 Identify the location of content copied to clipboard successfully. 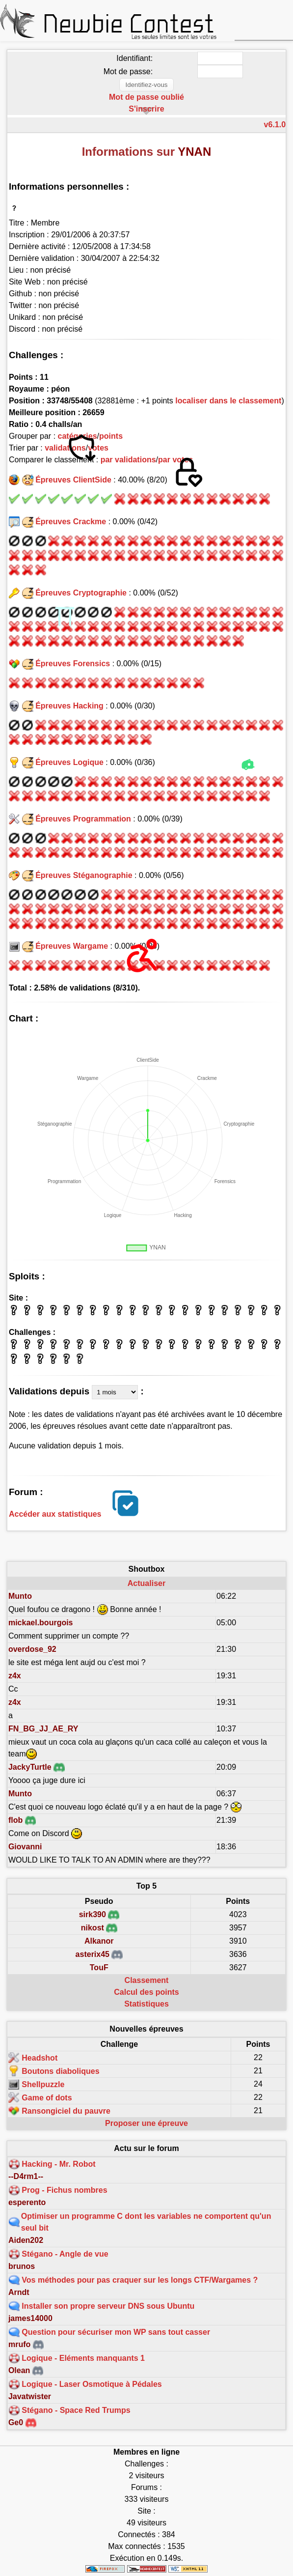
(125, 1503).